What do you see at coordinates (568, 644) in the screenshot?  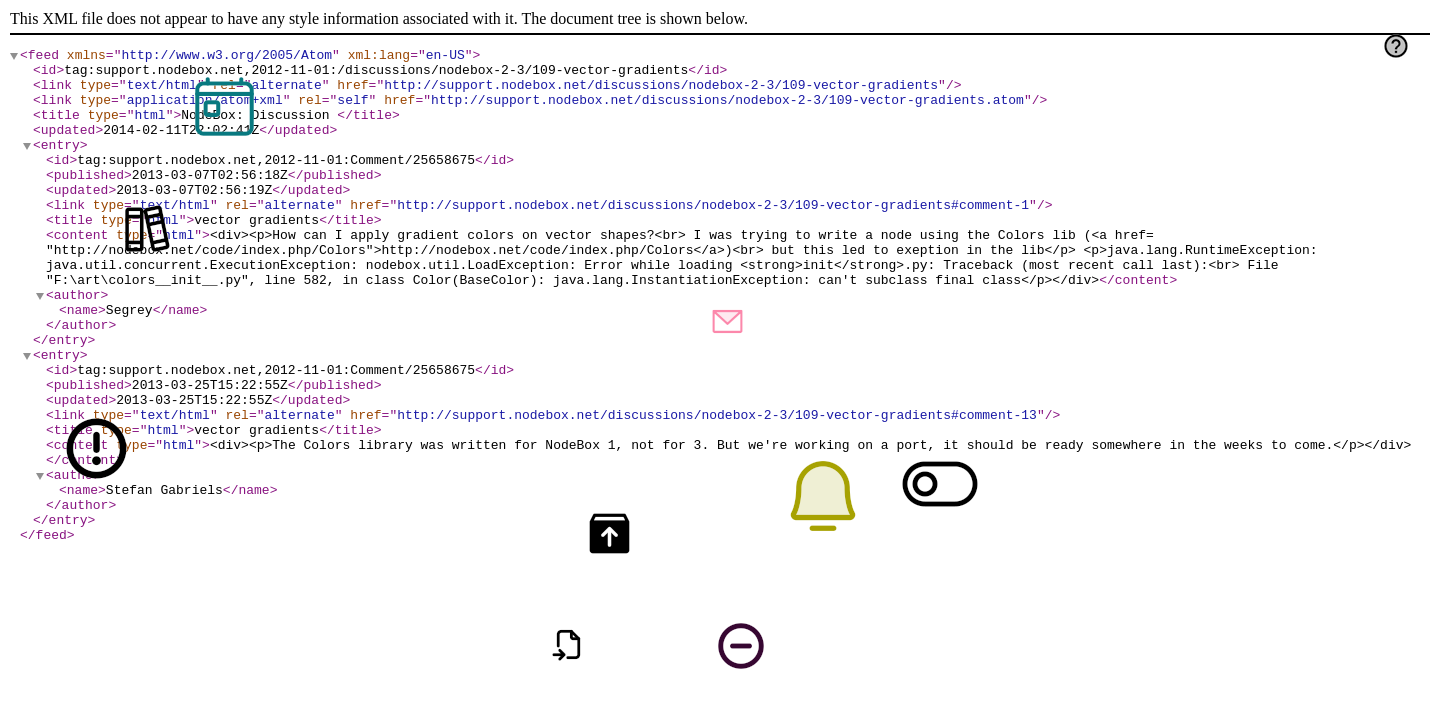 I see `import a file from another source` at bounding box center [568, 644].